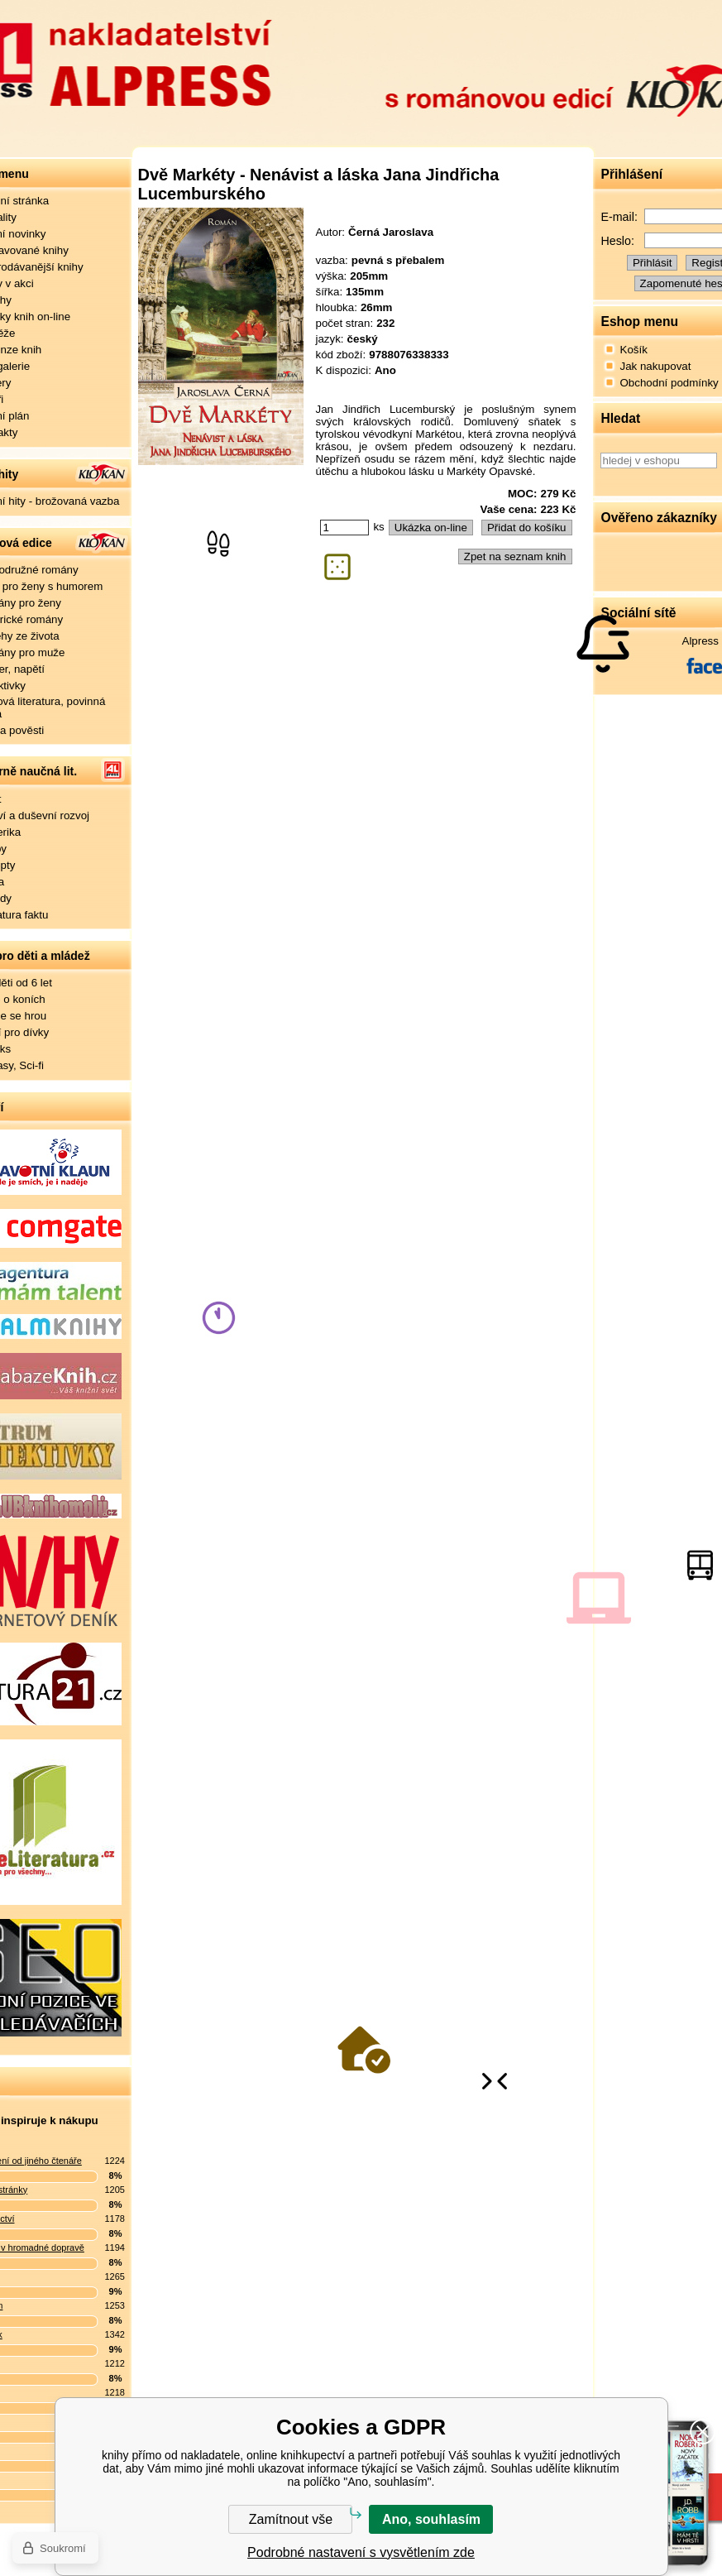  I want to click on remove a notification, so click(603, 644).